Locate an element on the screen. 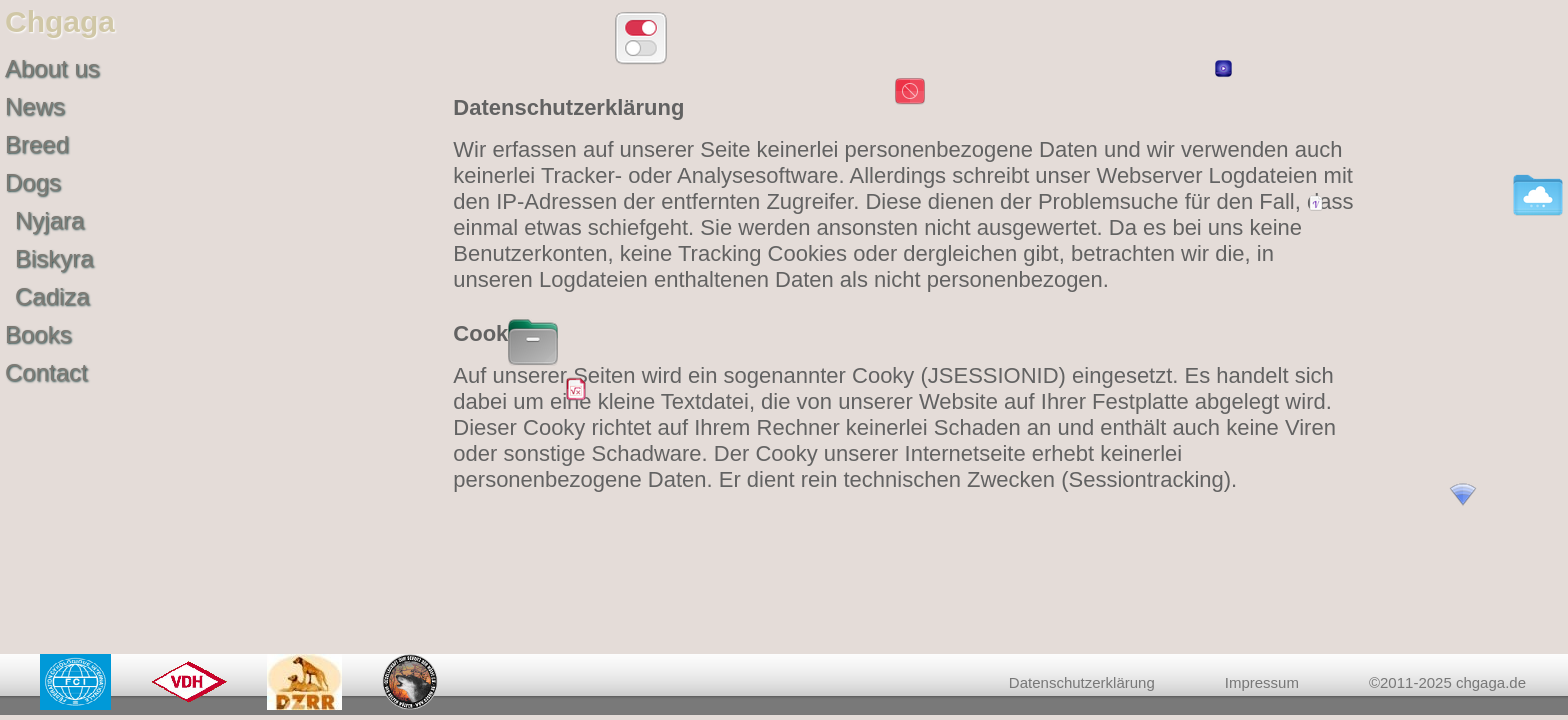 This screenshot has width=1568, height=720. open unity tweak tool settings is located at coordinates (641, 38).